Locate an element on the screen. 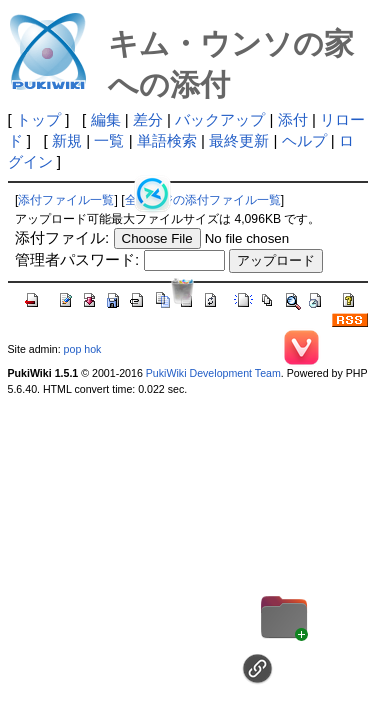  create a new folder is located at coordinates (284, 617).